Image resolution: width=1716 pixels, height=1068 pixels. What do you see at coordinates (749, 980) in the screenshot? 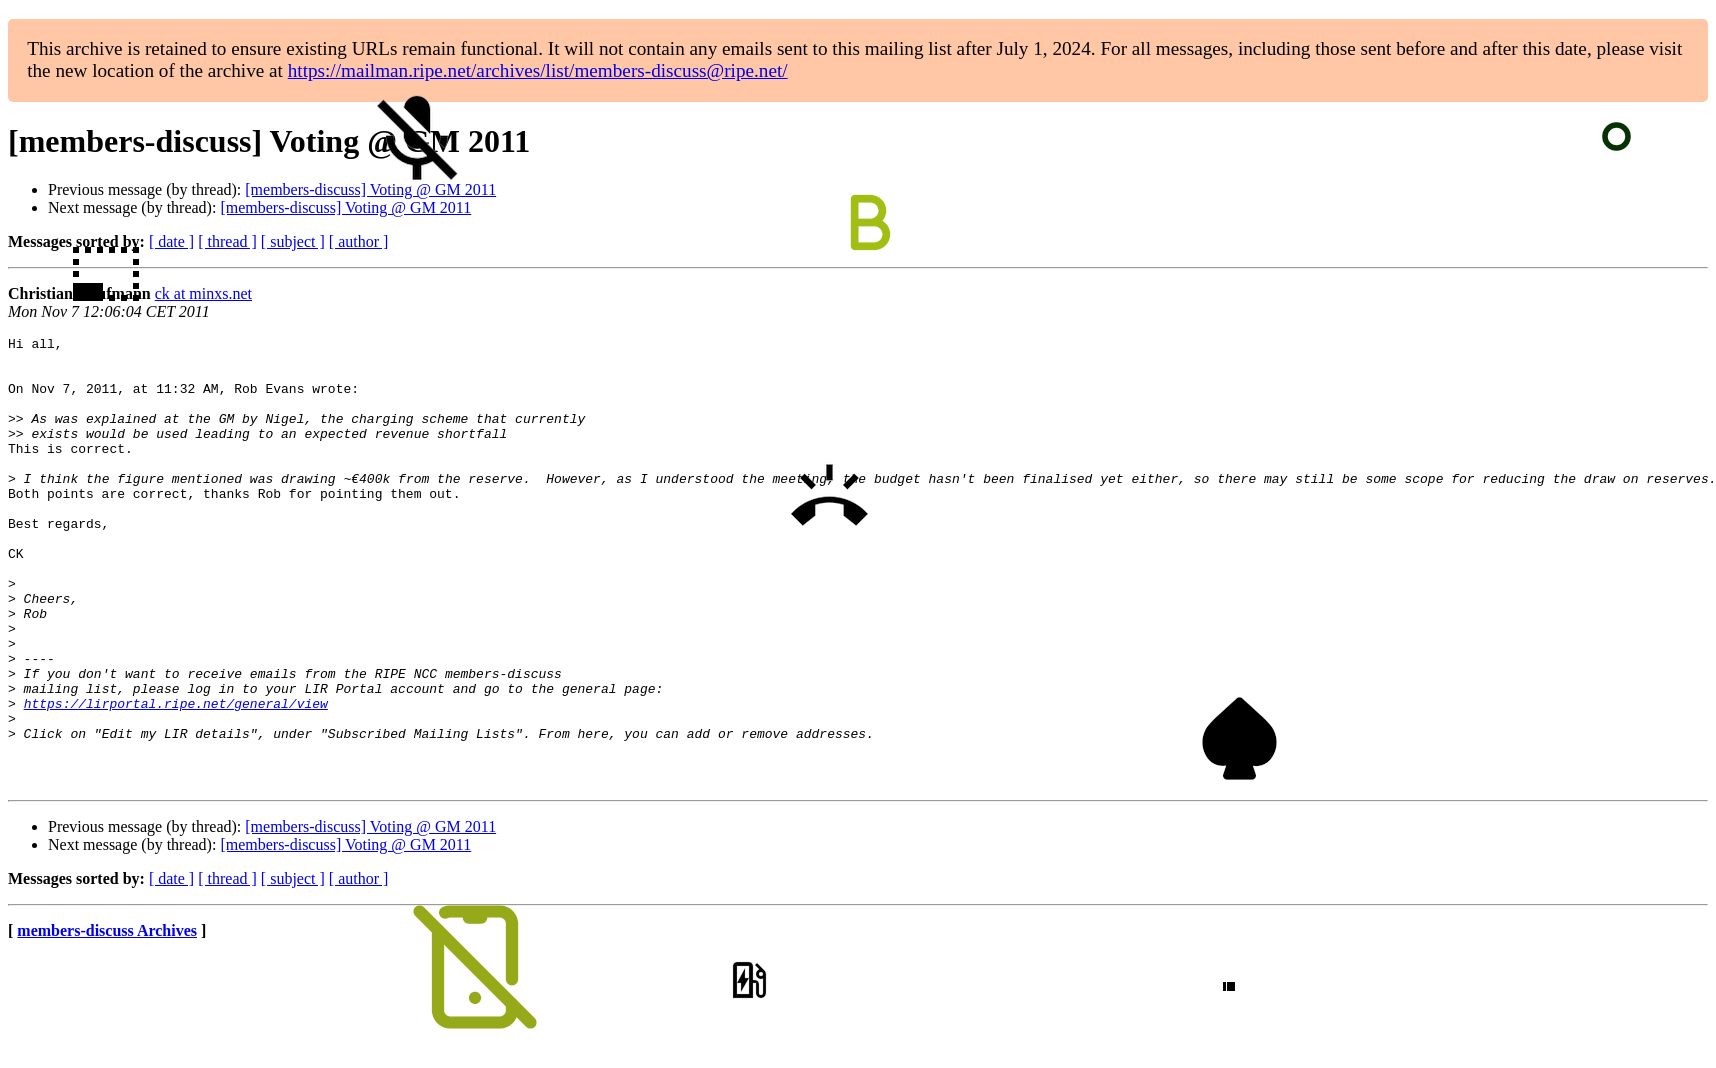
I see `find nearby electric vehicle charging stations` at bounding box center [749, 980].